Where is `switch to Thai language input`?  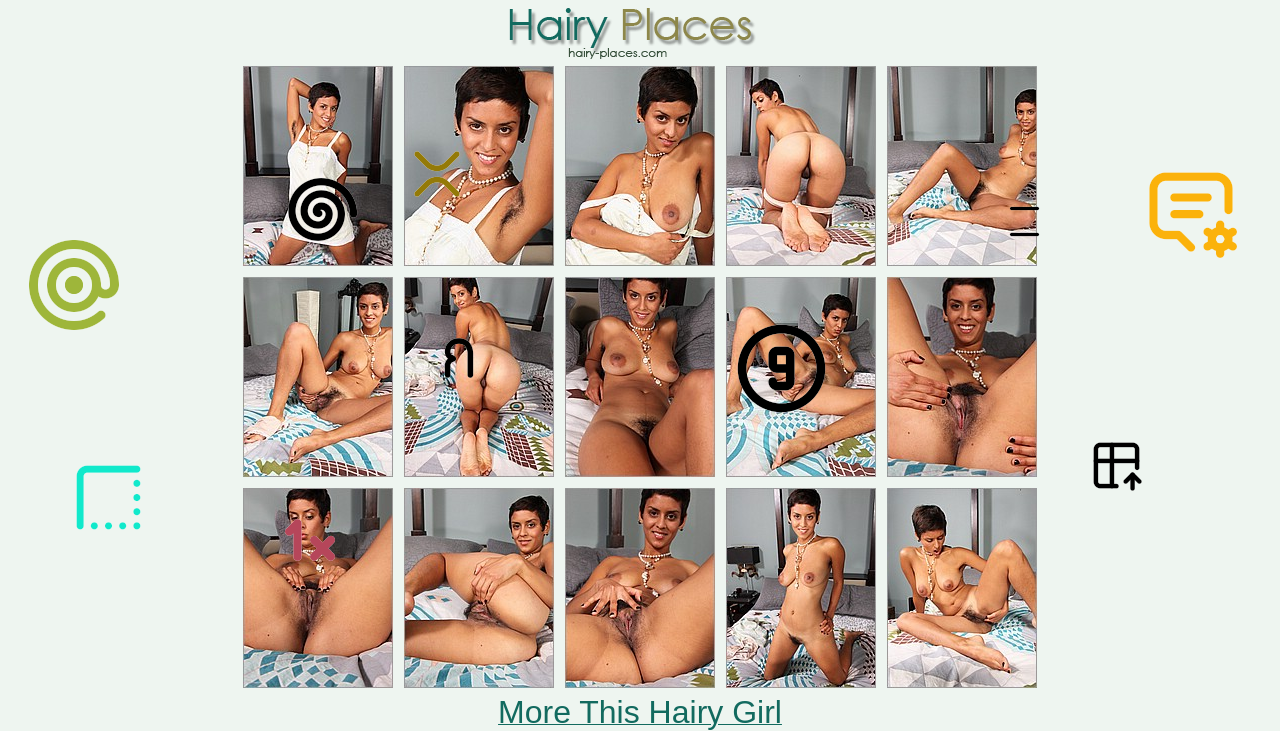 switch to Thai language input is located at coordinates (459, 358).